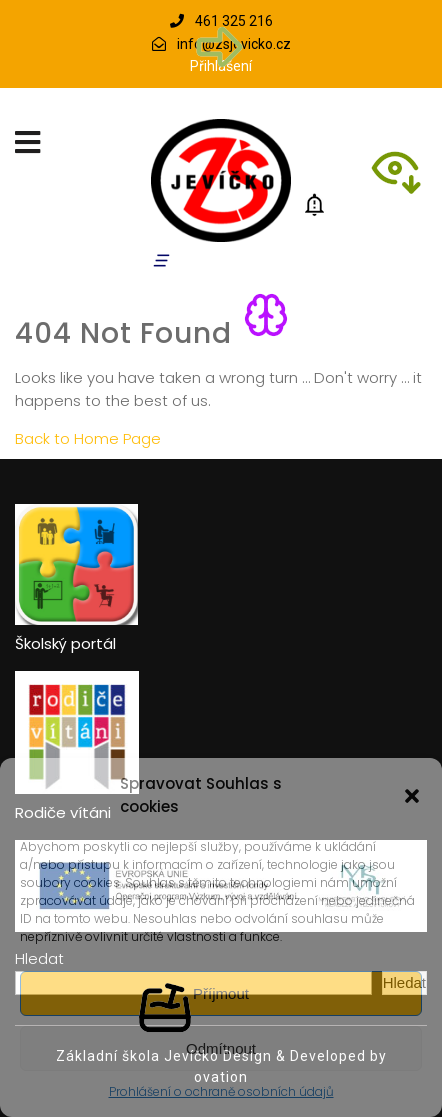 This screenshot has height=1117, width=442. What do you see at coordinates (395, 168) in the screenshot?
I see `scroll down to view more content` at bounding box center [395, 168].